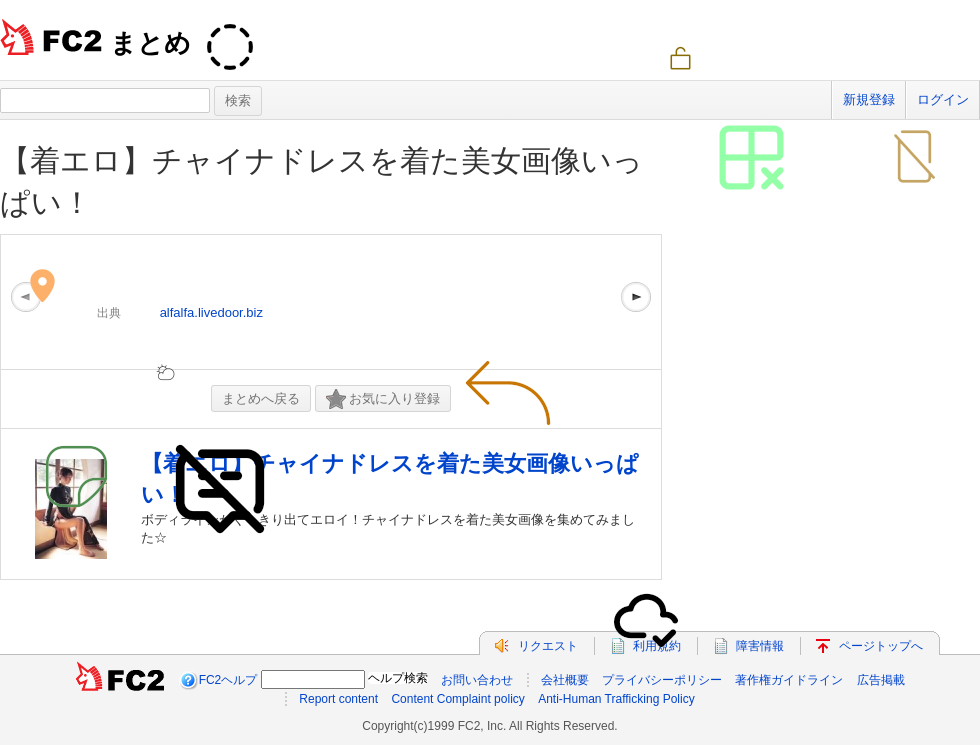 The image size is (980, 745). What do you see at coordinates (230, 47) in the screenshot?
I see `indicates a pending or in-progress state` at bounding box center [230, 47].